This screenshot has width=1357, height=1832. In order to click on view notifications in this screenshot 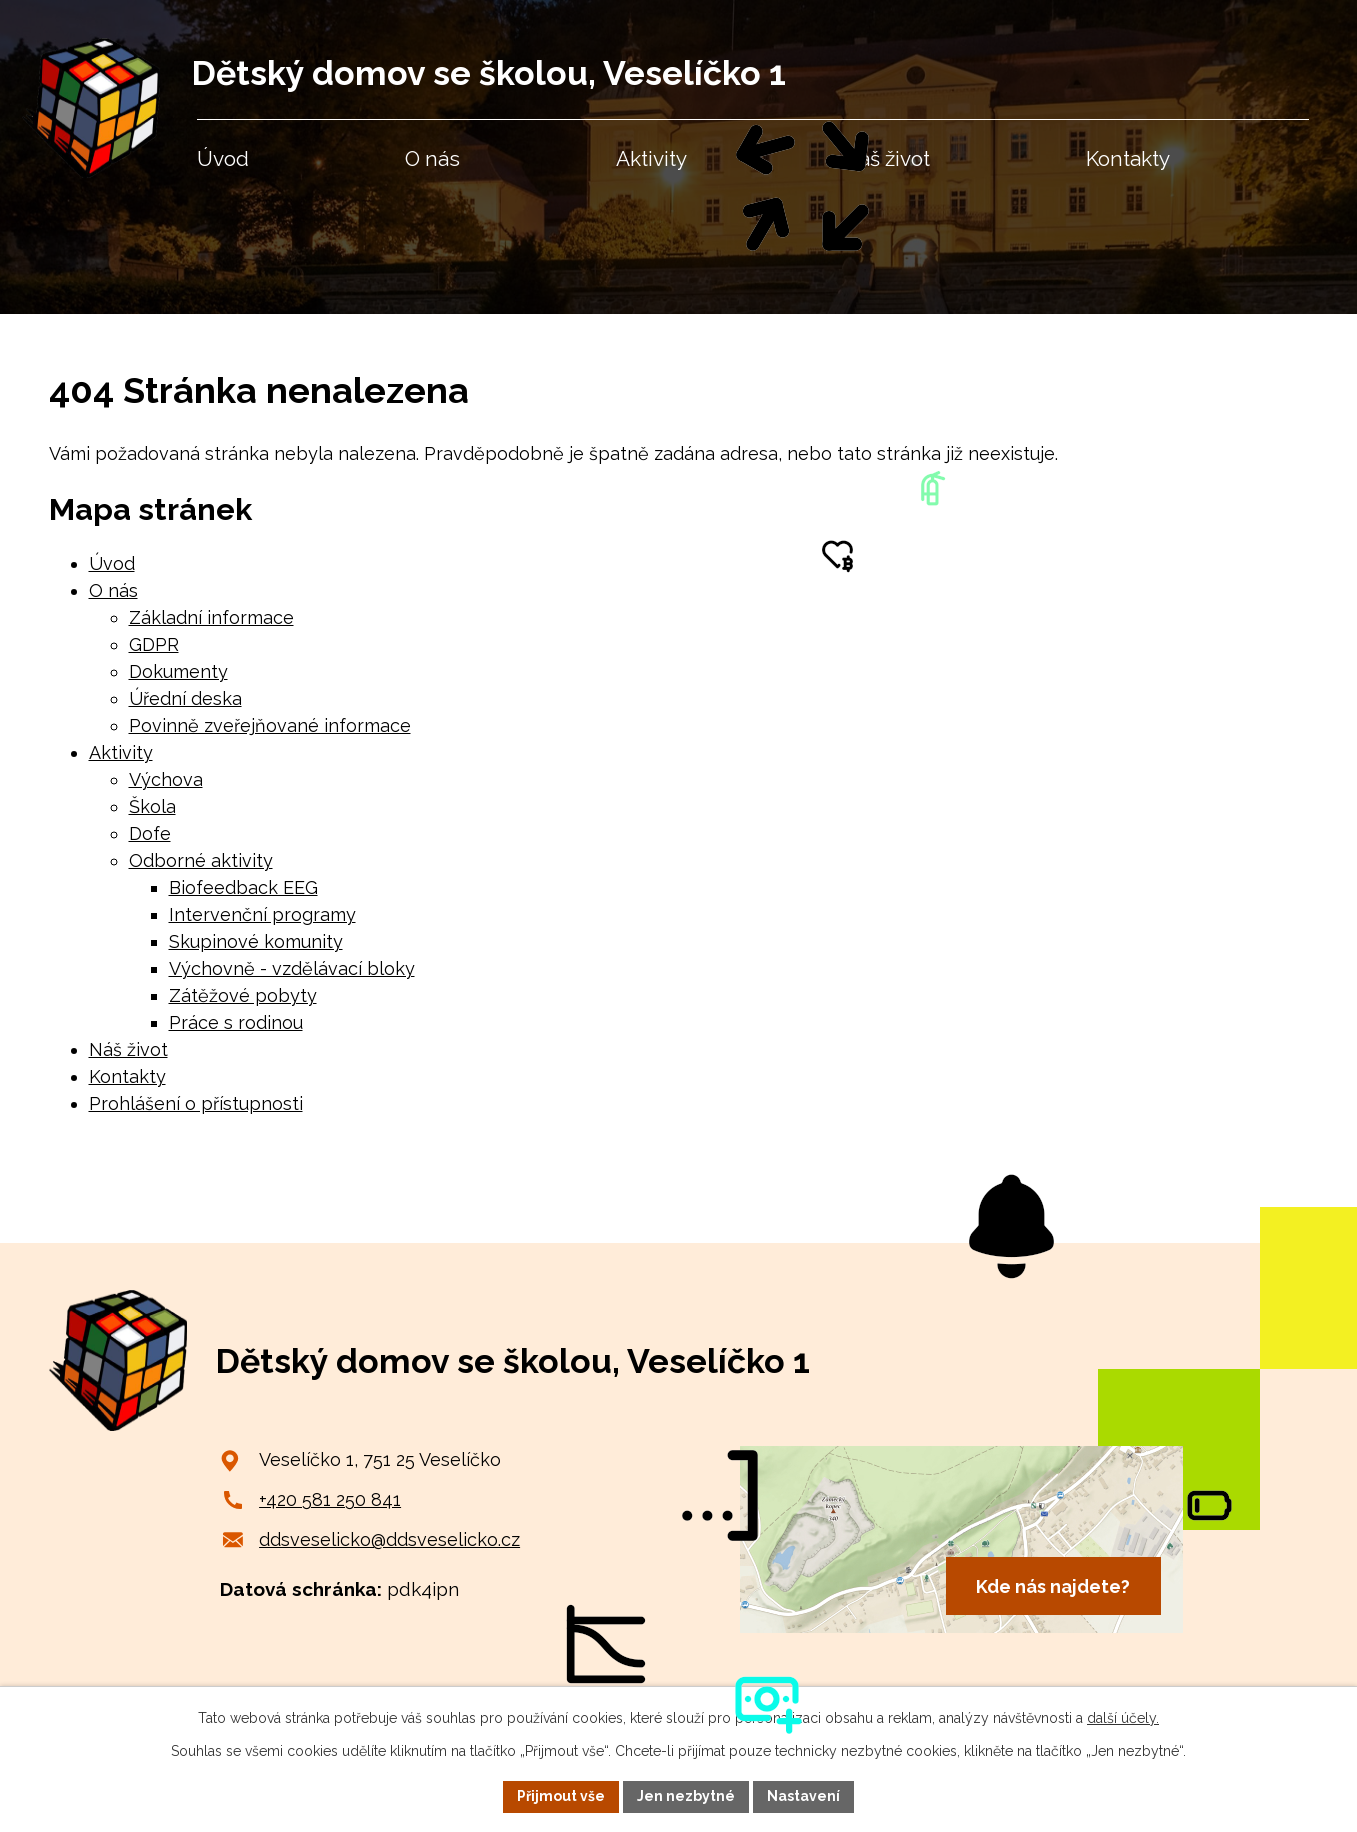, I will do `click(1011, 1226)`.